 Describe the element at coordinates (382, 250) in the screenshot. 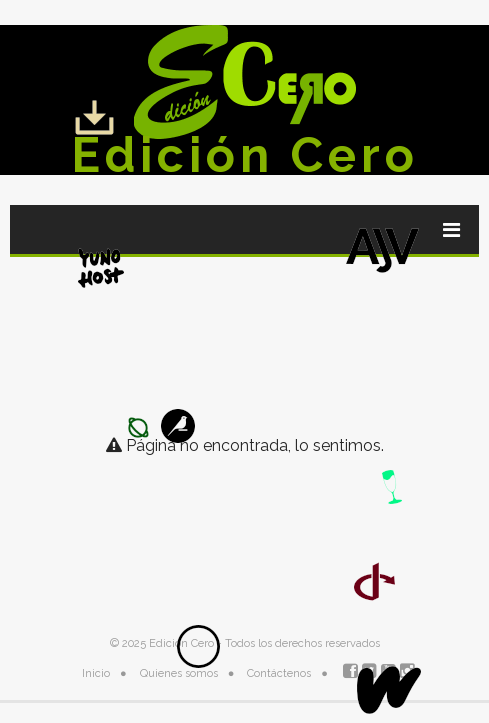

I see `ajv json schema validator logo` at that location.